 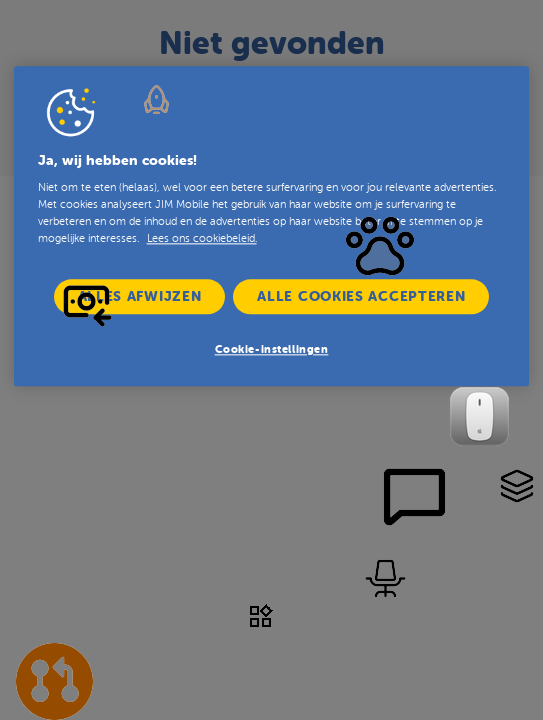 I want to click on request a refund or money back, so click(x=86, y=301).